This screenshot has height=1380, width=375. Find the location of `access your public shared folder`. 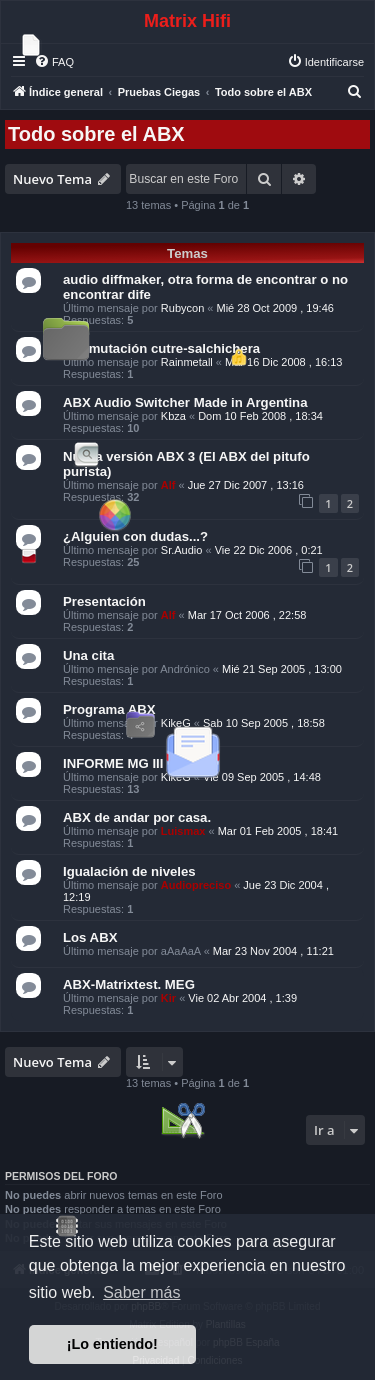

access your public shared folder is located at coordinates (140, 724).